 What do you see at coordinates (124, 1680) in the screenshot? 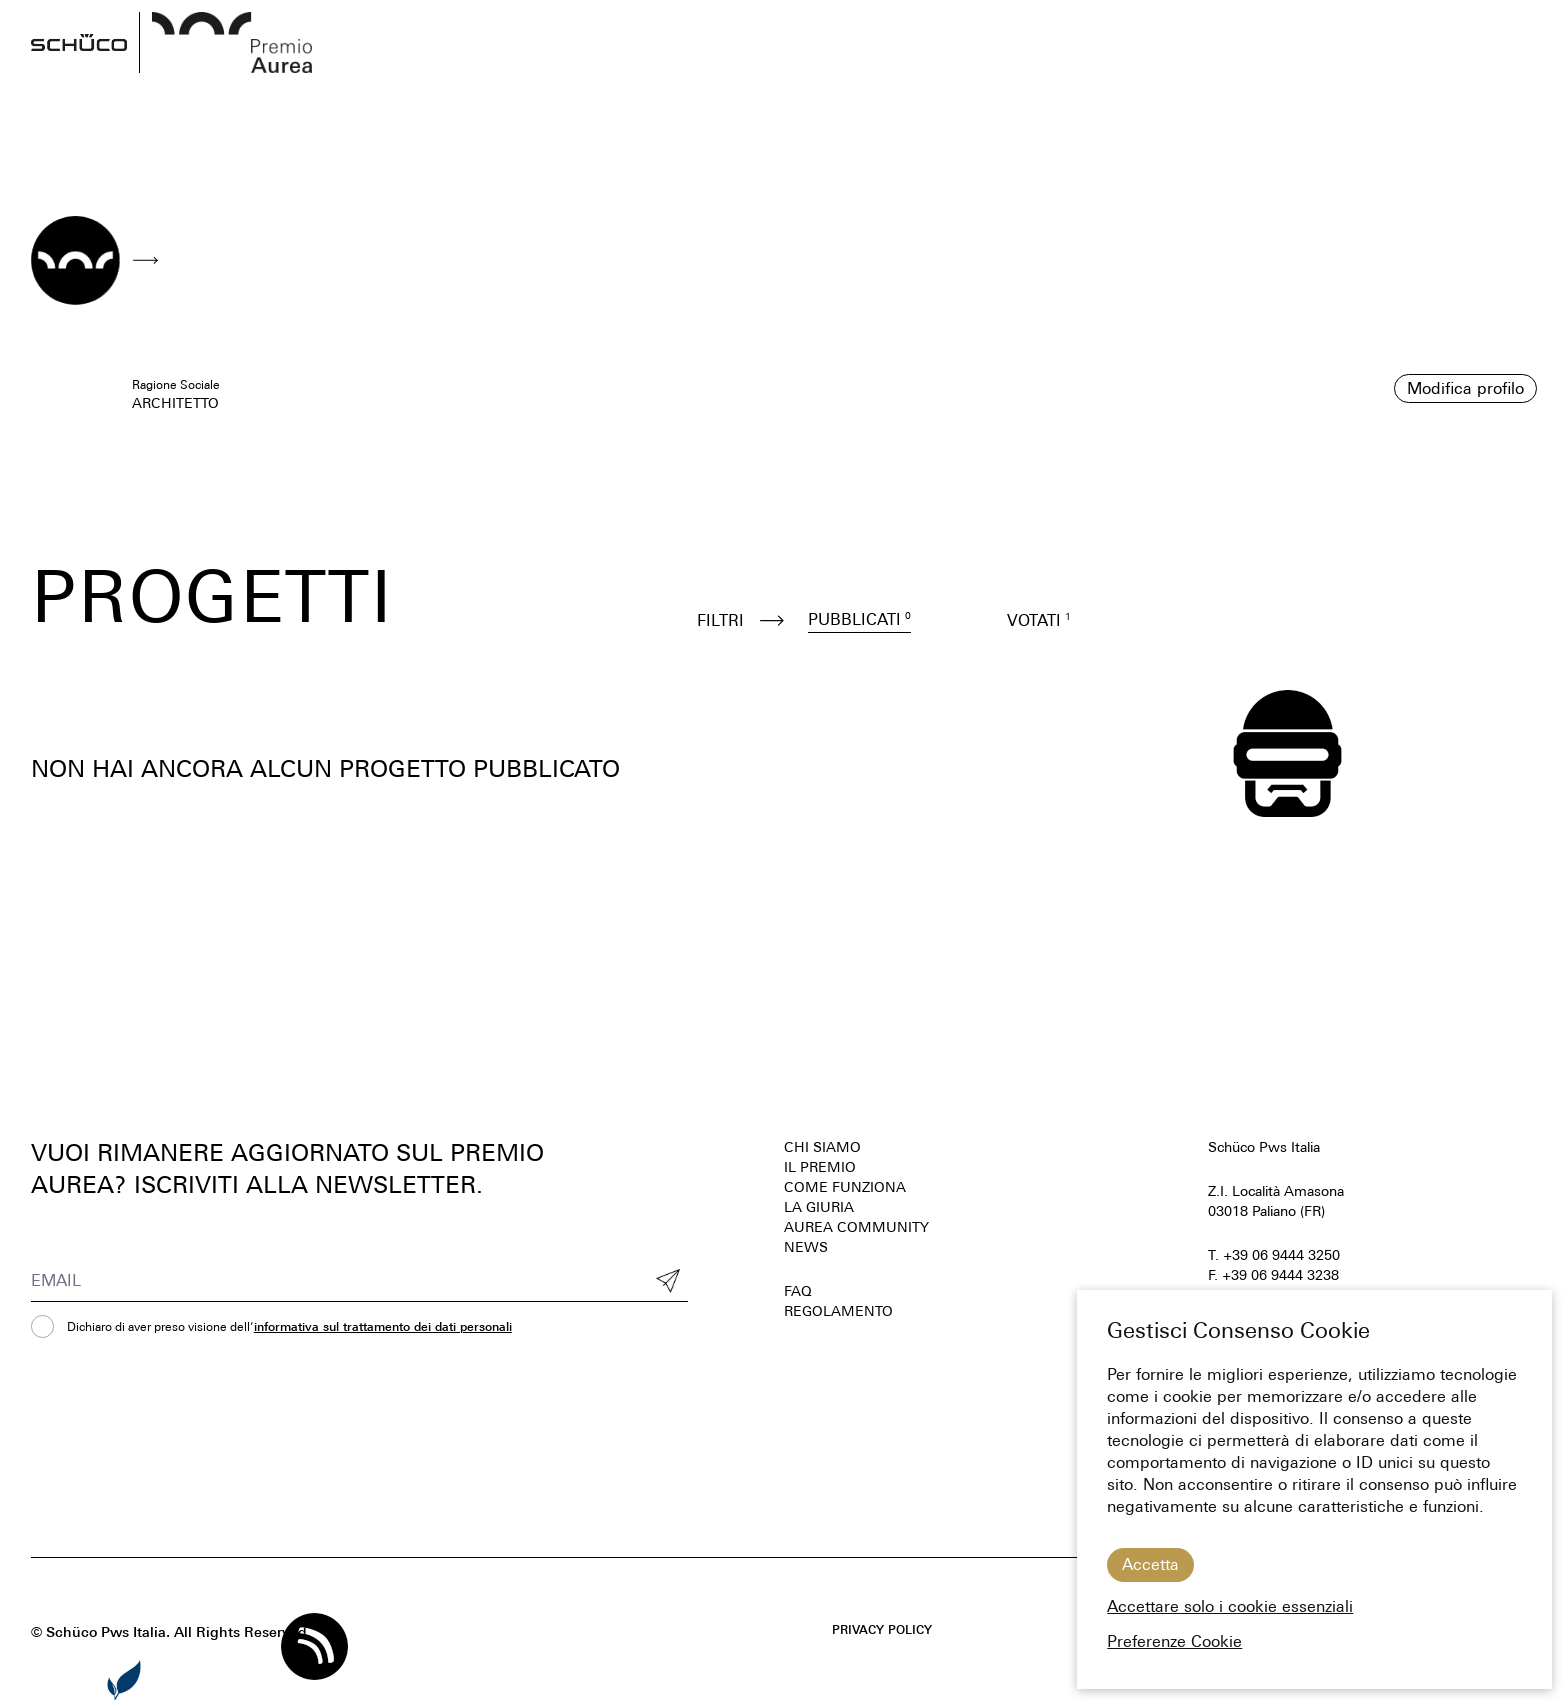
I see `open paperless-ngx document management app` at bounding box center [124, 1680].